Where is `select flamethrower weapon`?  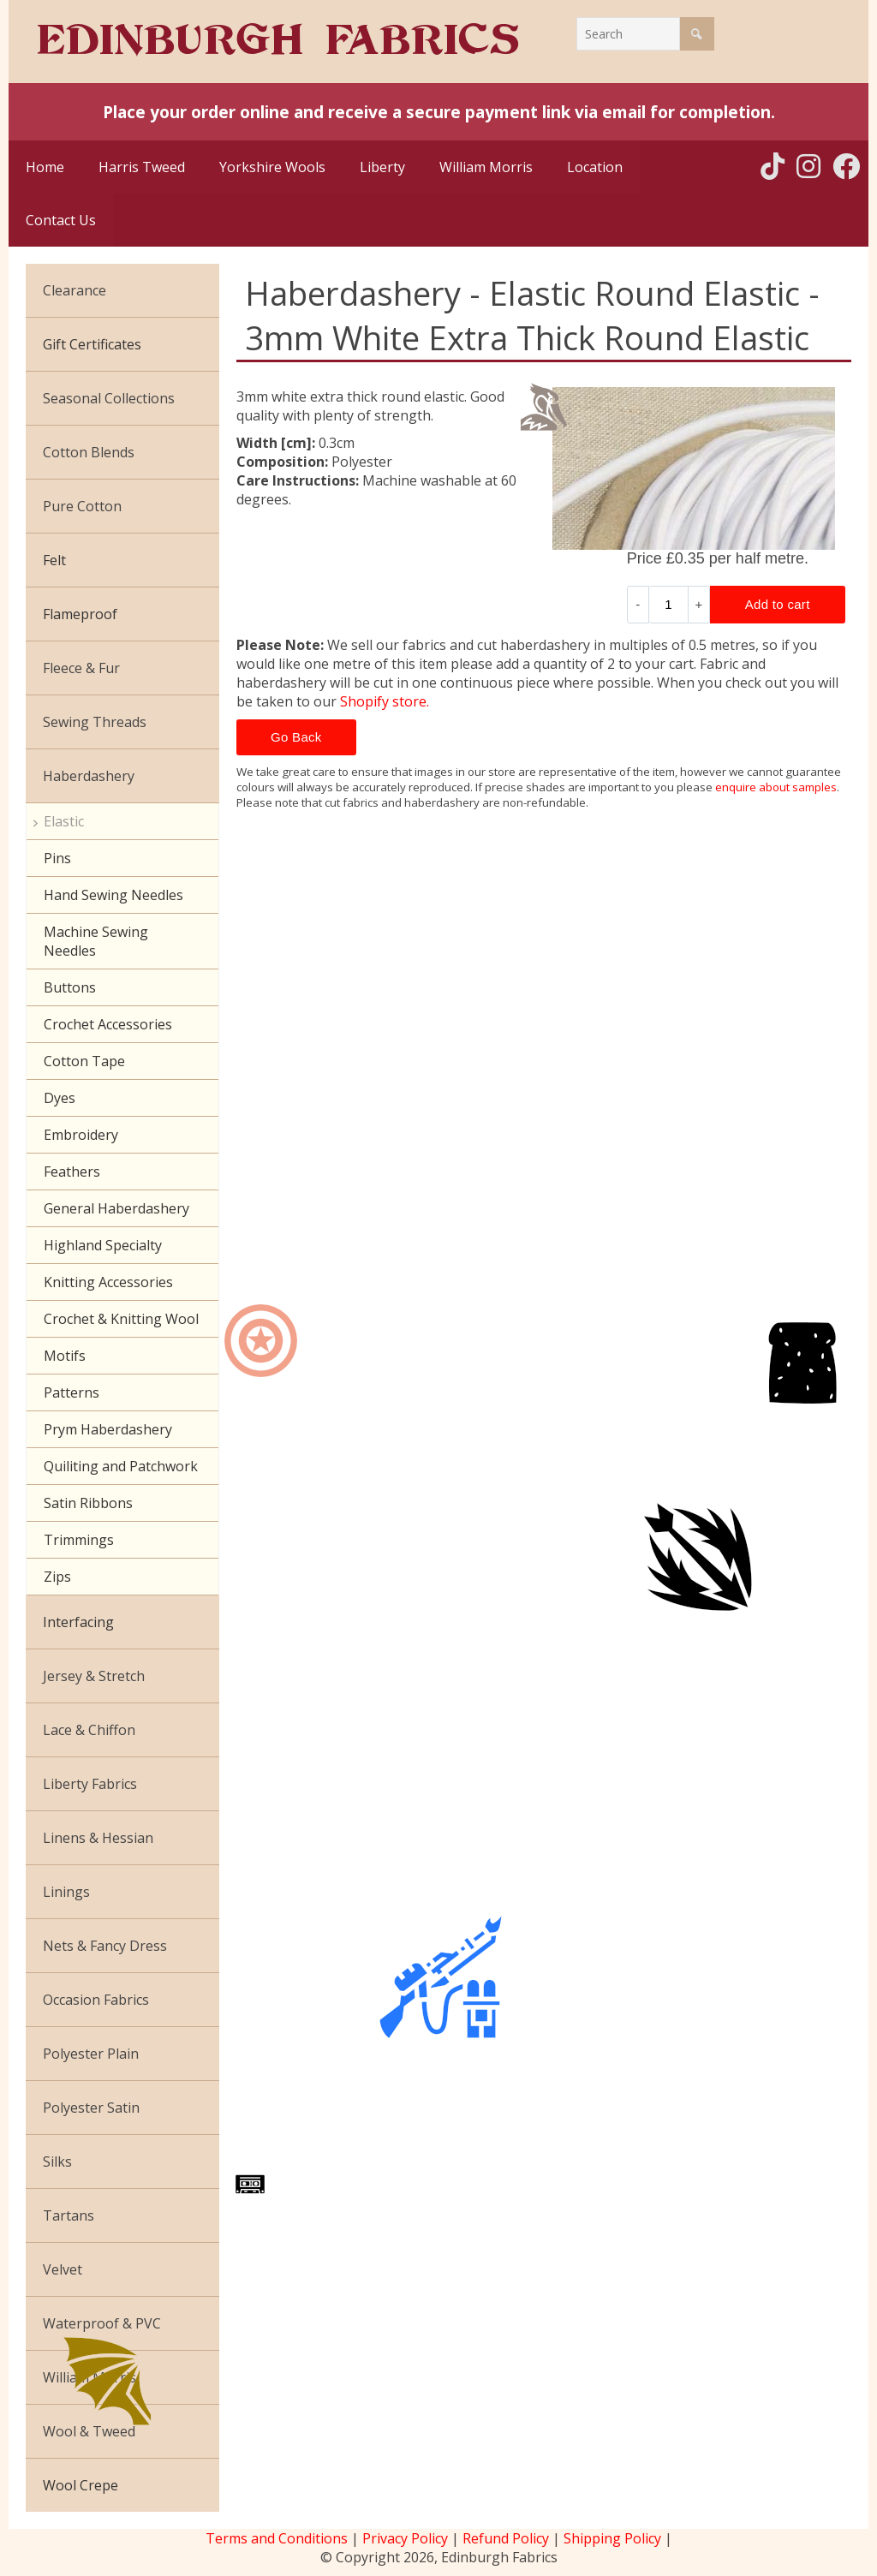 select flamethrower weapon is located at coordinates (440, 1977).